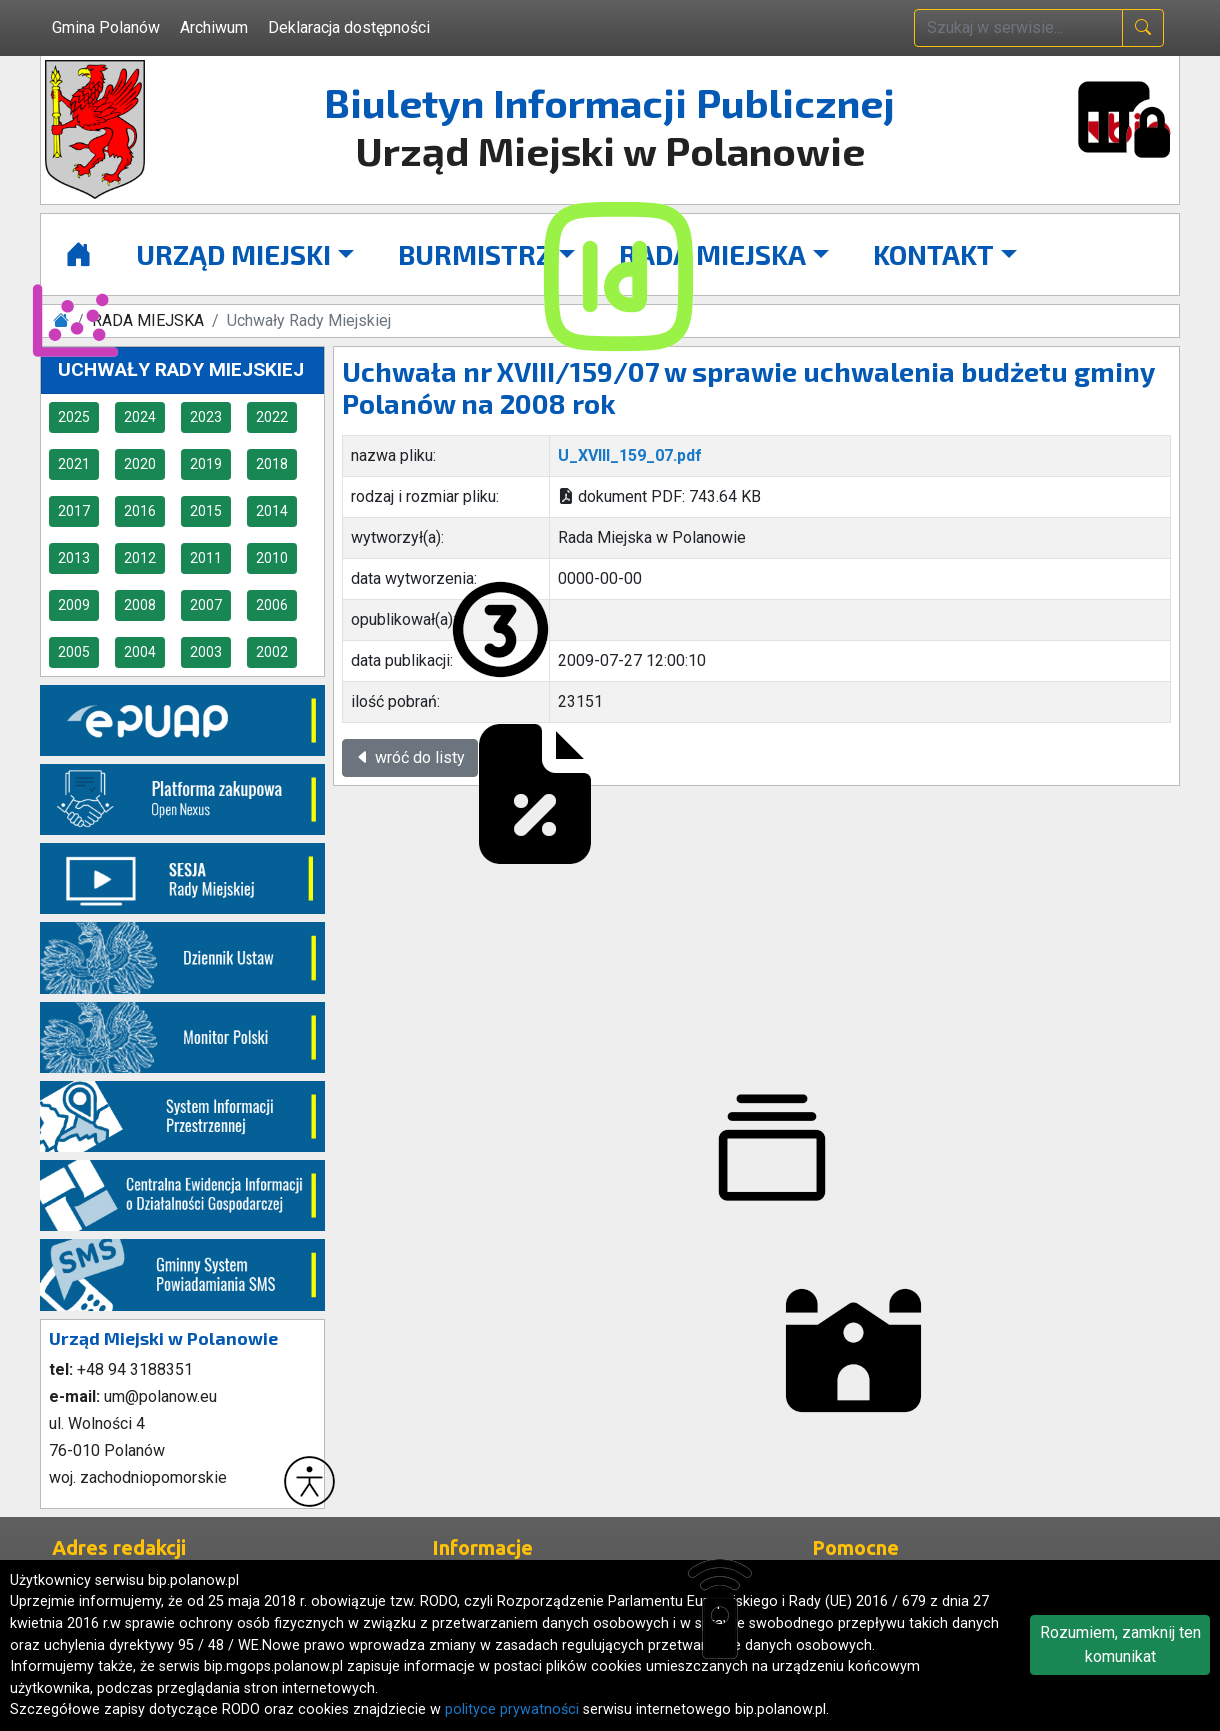  What do you see at coordinates (720, 1611) in the screenshot?
I see `access remote control settings` at bounding box center [720, 1611].